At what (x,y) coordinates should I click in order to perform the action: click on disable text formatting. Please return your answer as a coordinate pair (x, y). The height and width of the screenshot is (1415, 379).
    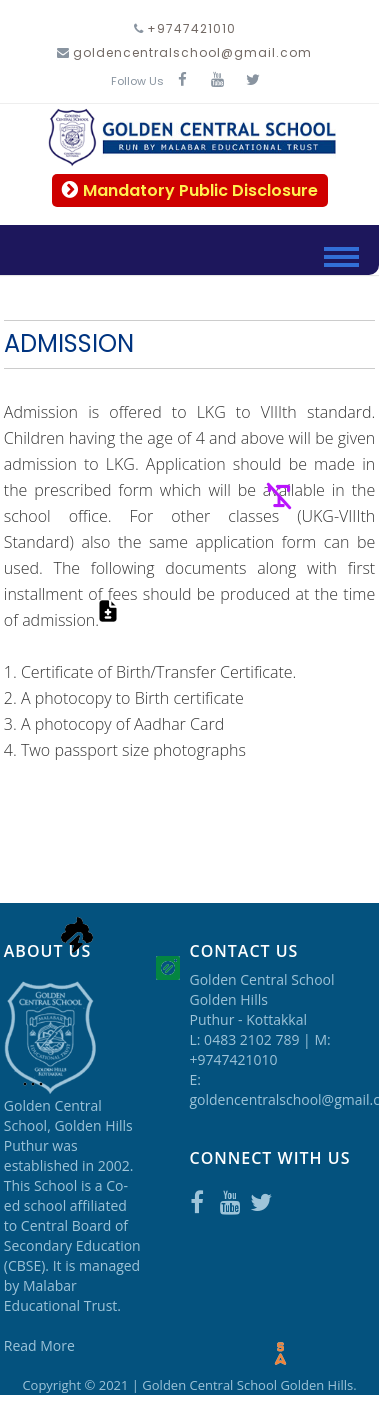
    Looking at the image, I should click on (279, 496).